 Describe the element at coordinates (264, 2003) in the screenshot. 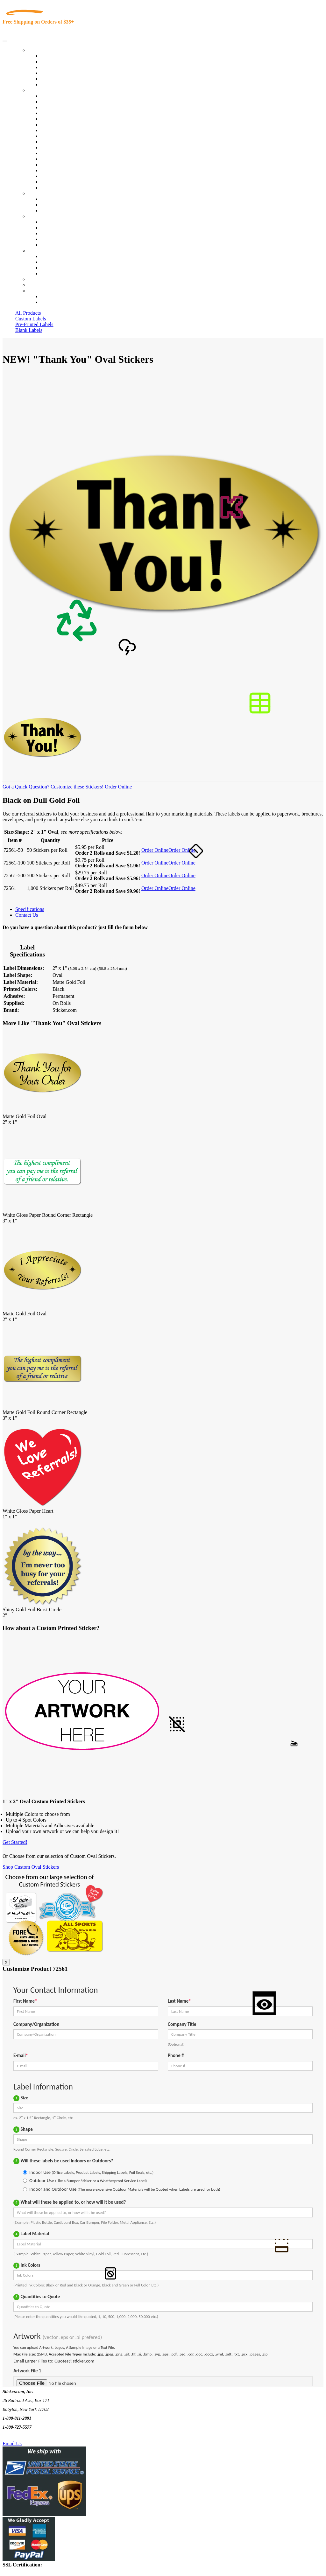

I see `preview file or document before opening` at that location.